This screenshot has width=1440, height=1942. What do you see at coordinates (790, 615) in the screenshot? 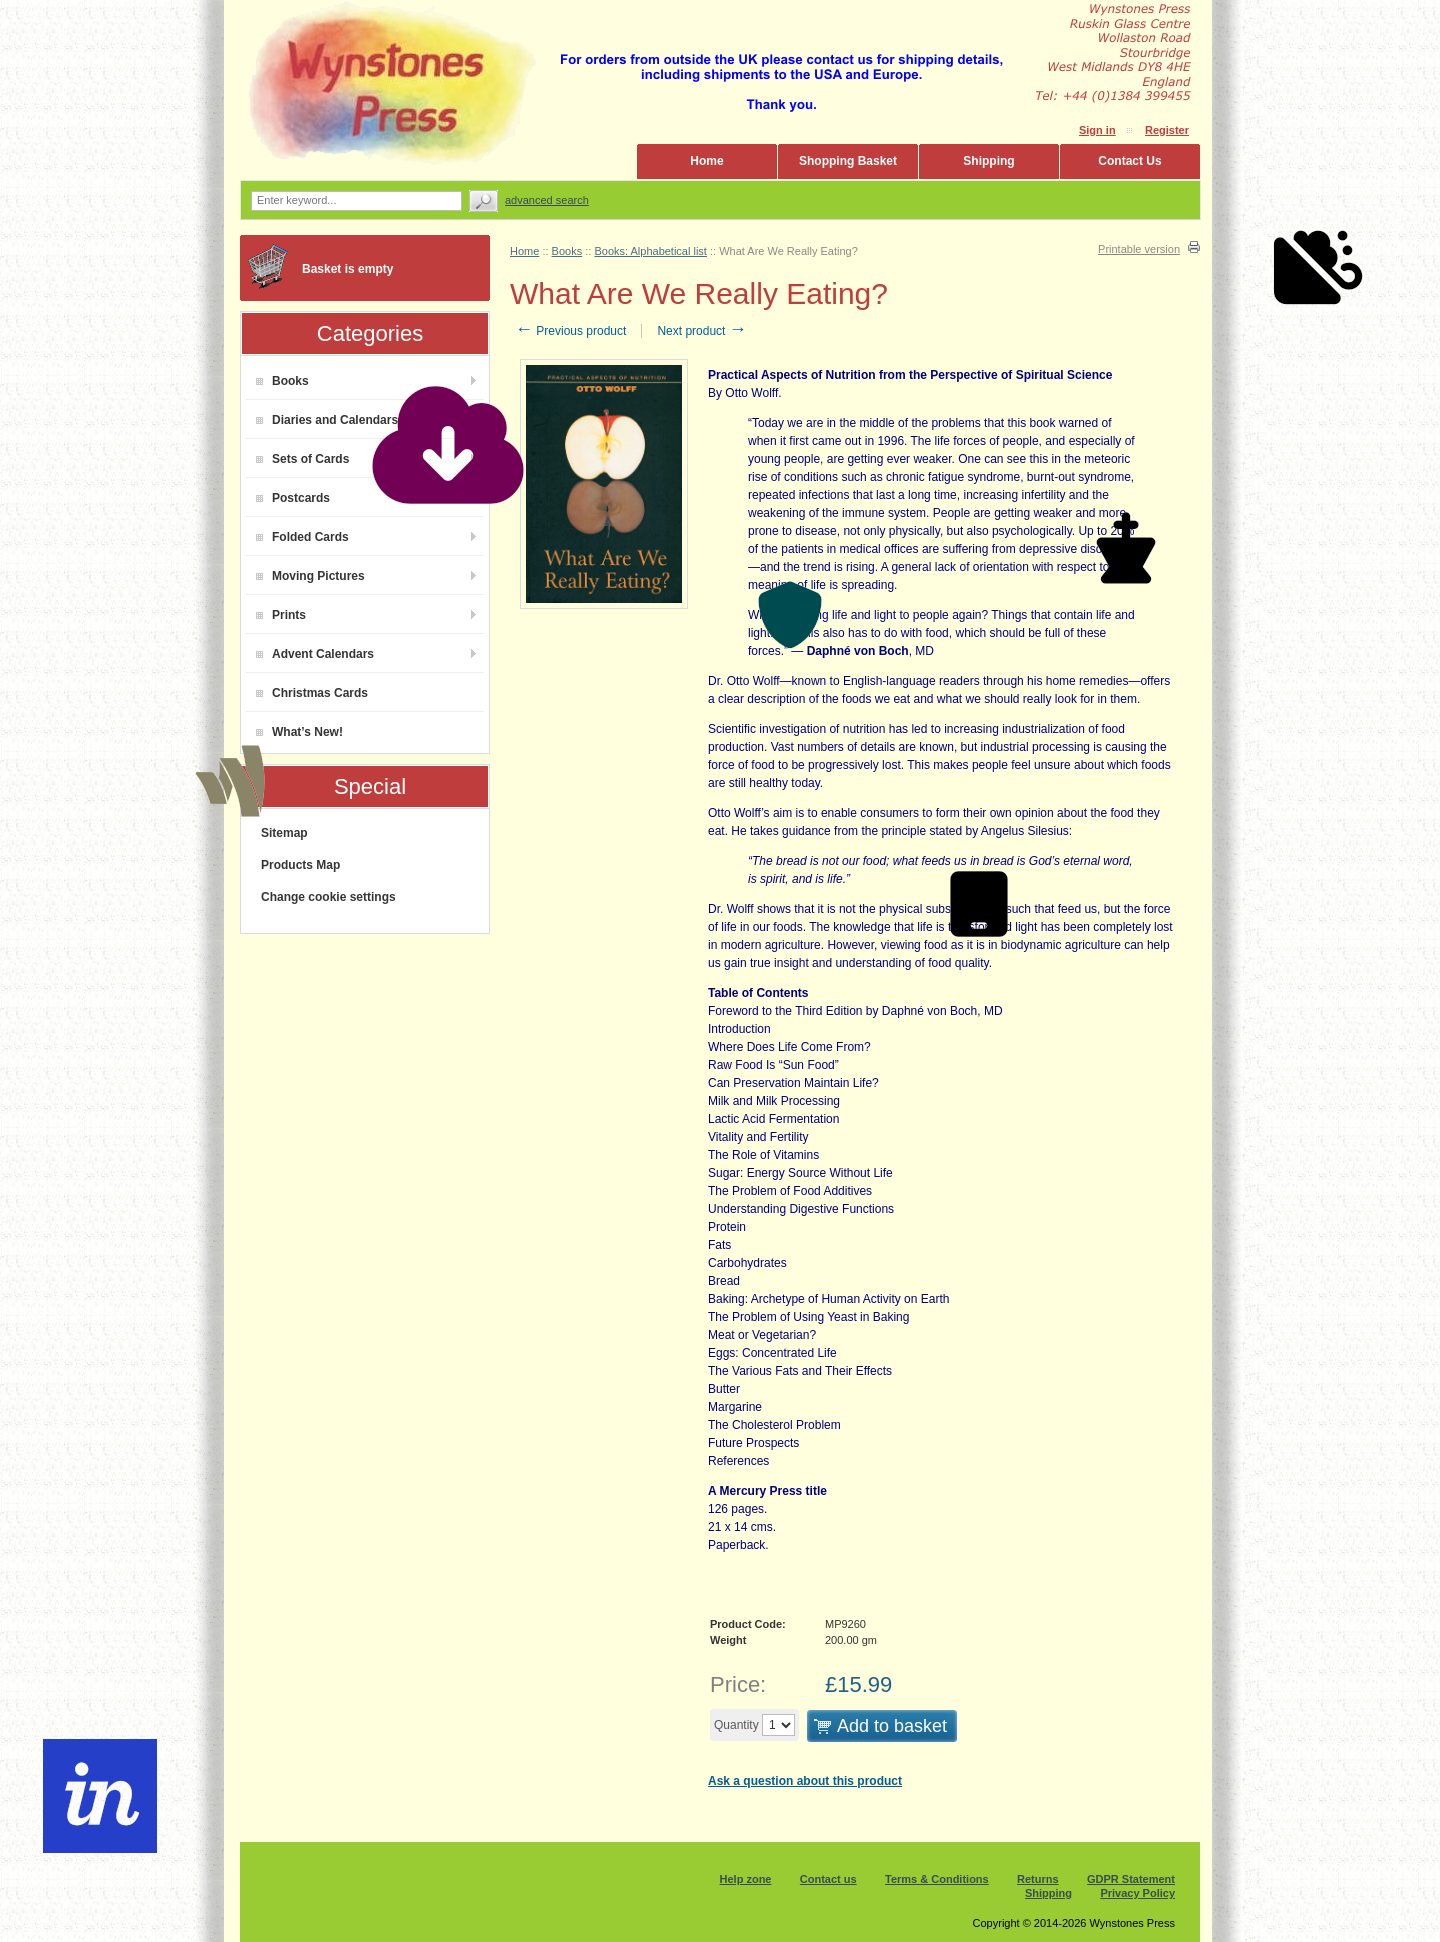
I see `security or protection settings` at bounding box center [790, 615].